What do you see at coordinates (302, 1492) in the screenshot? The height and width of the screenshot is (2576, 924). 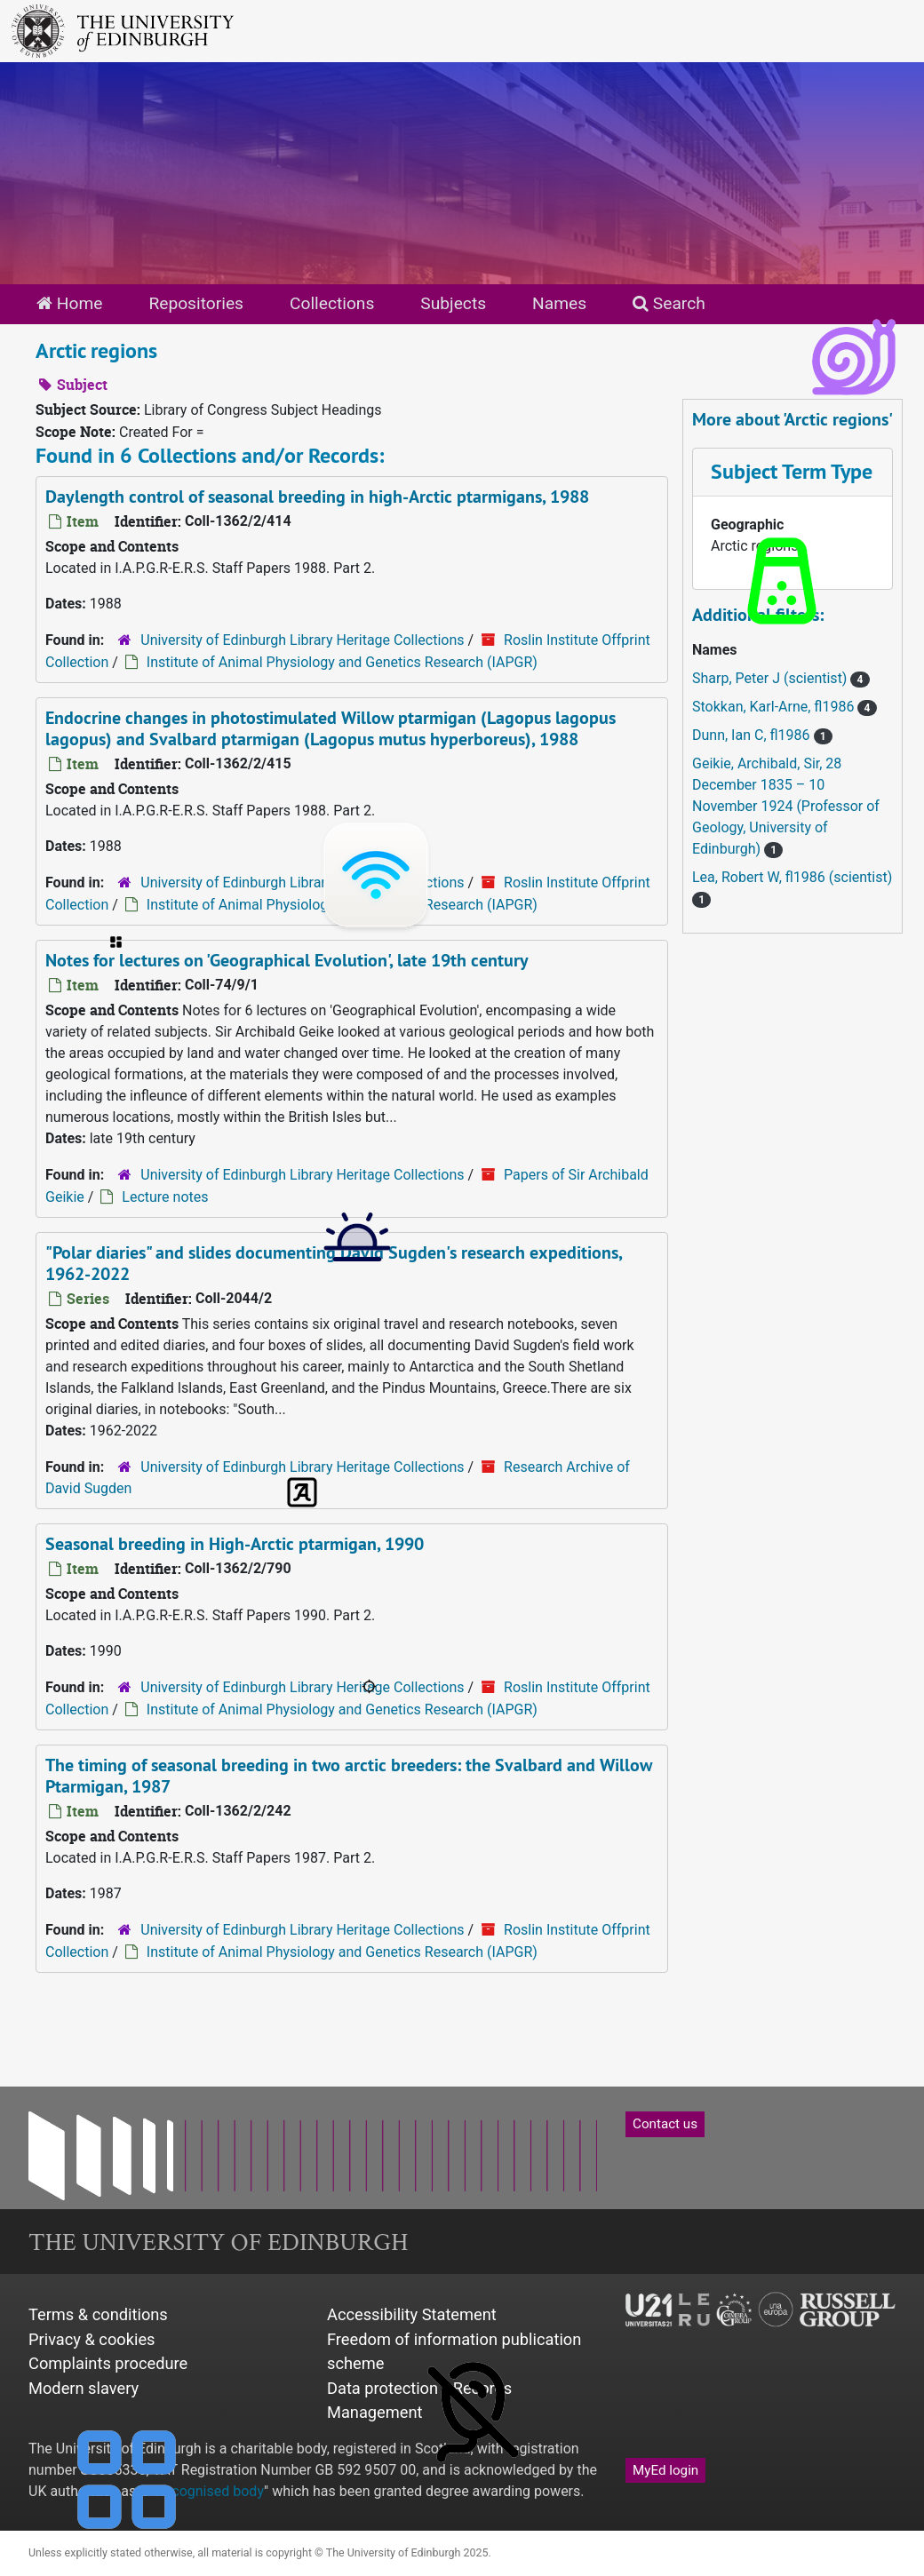 I see `change font or typeface settings` at bounding box center [302, 1492].